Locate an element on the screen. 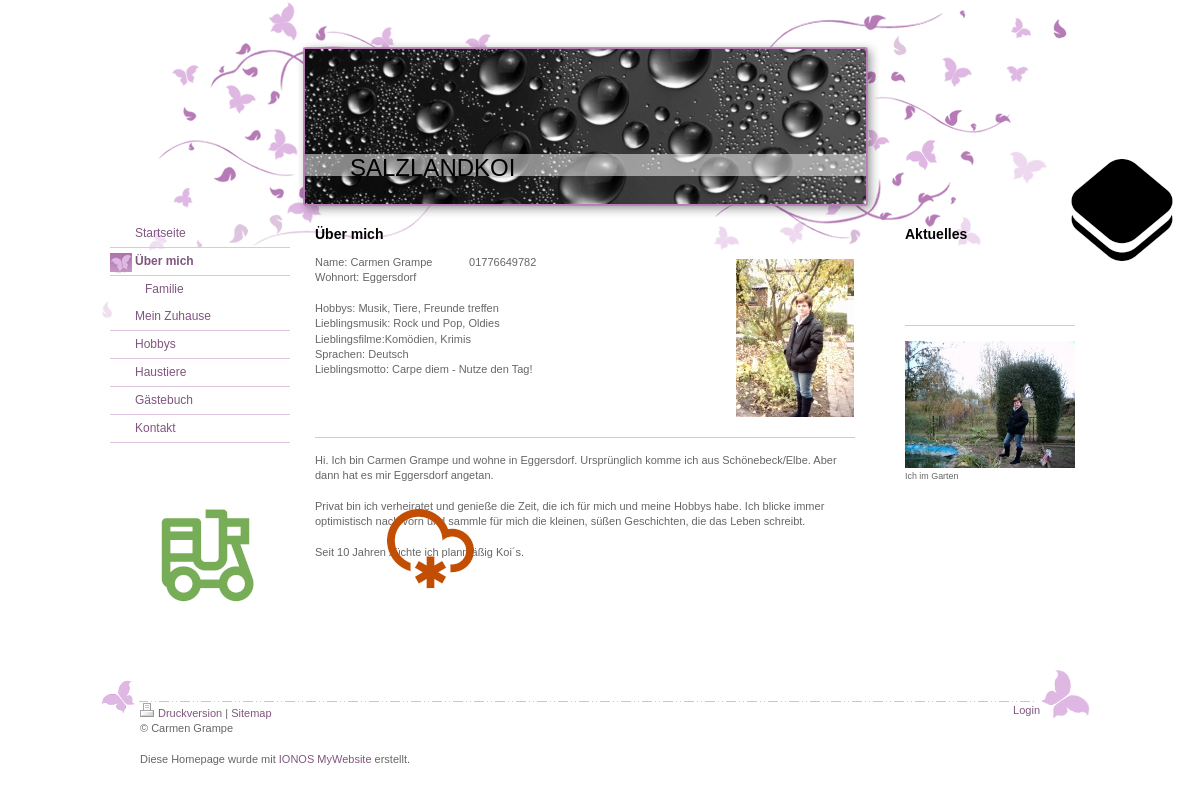 This screenshot has height=797, width=1190. indicates snowy weather conditions is located at coordinates (430, 548).